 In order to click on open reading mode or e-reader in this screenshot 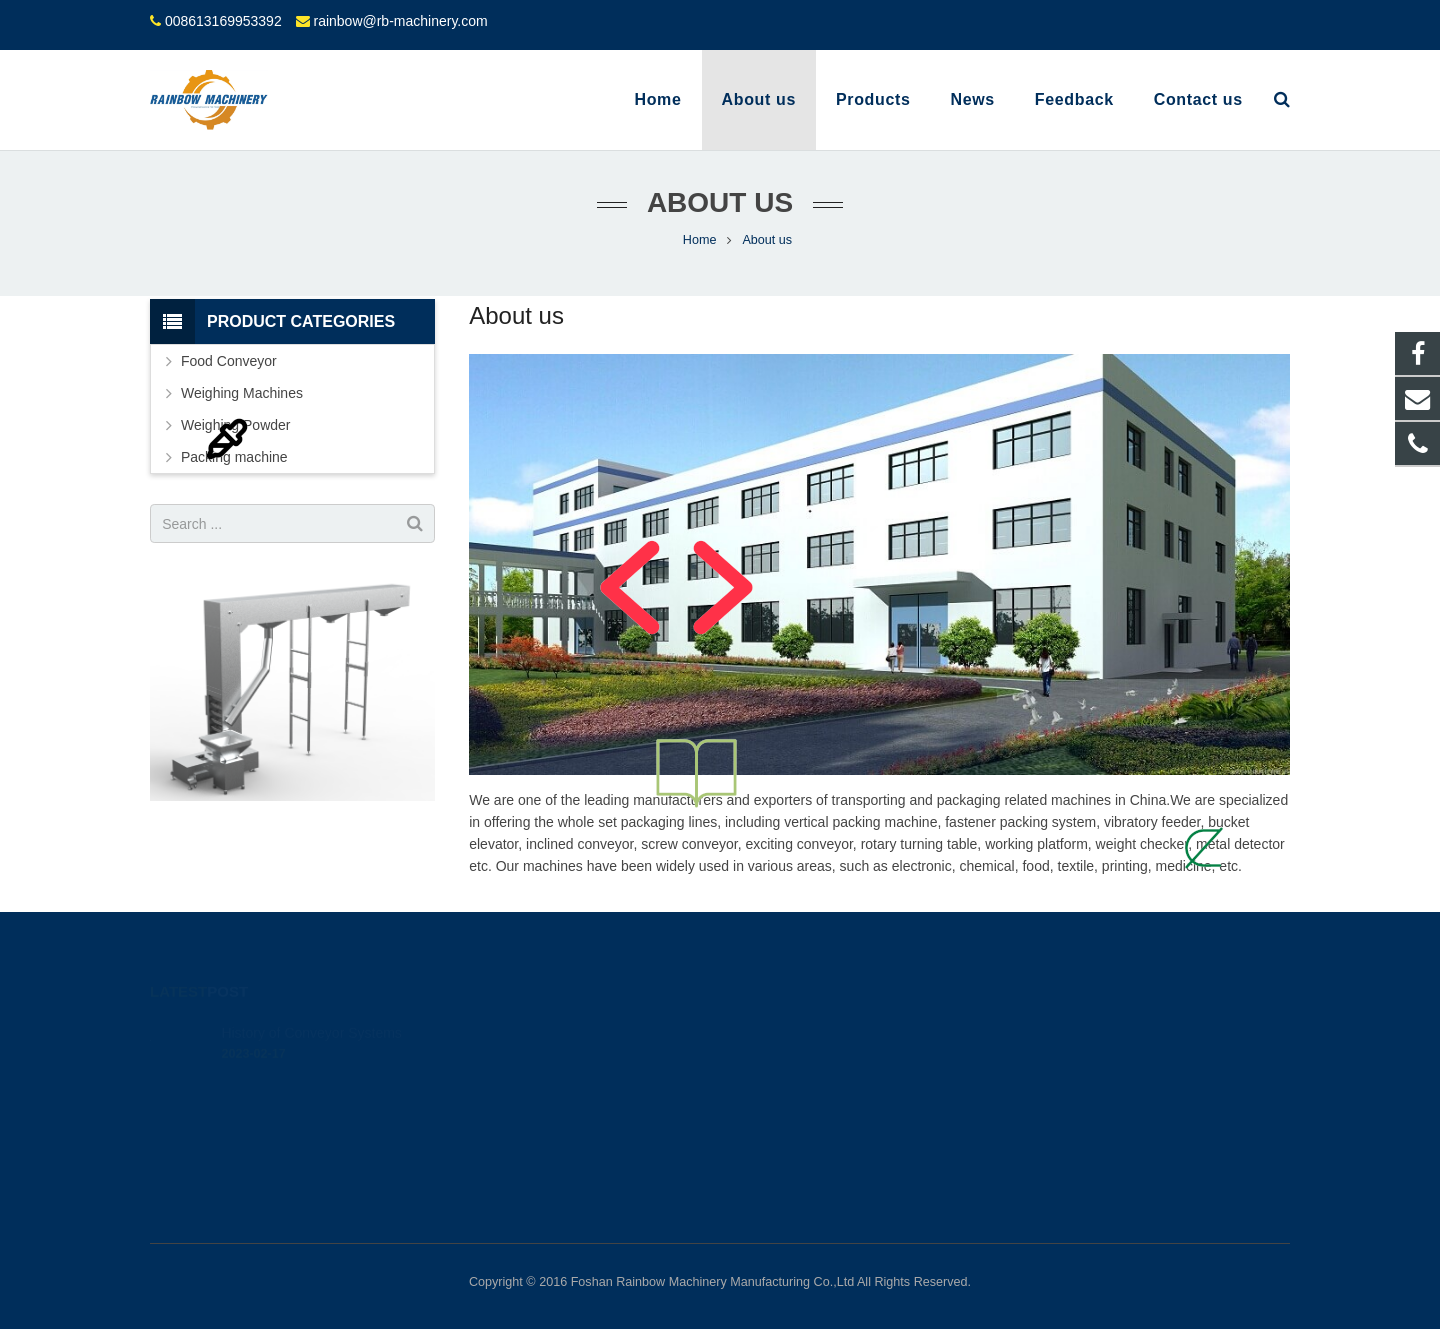, I will do `click(696, 767)`.